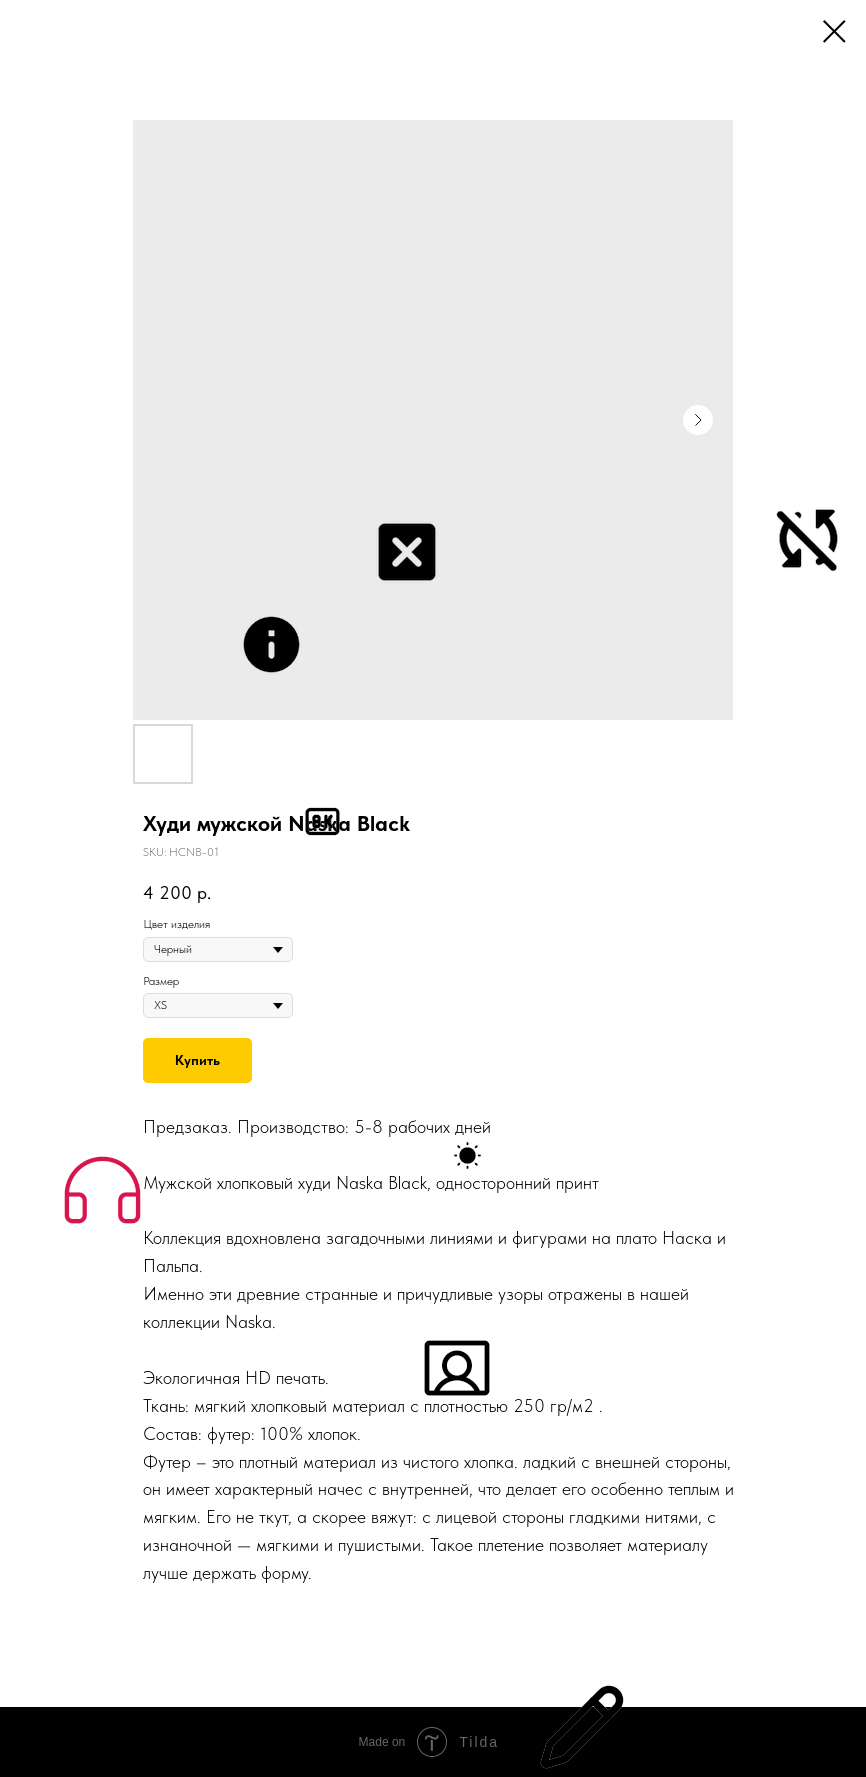  I want to click on edit content or text, so click(582, 1727).